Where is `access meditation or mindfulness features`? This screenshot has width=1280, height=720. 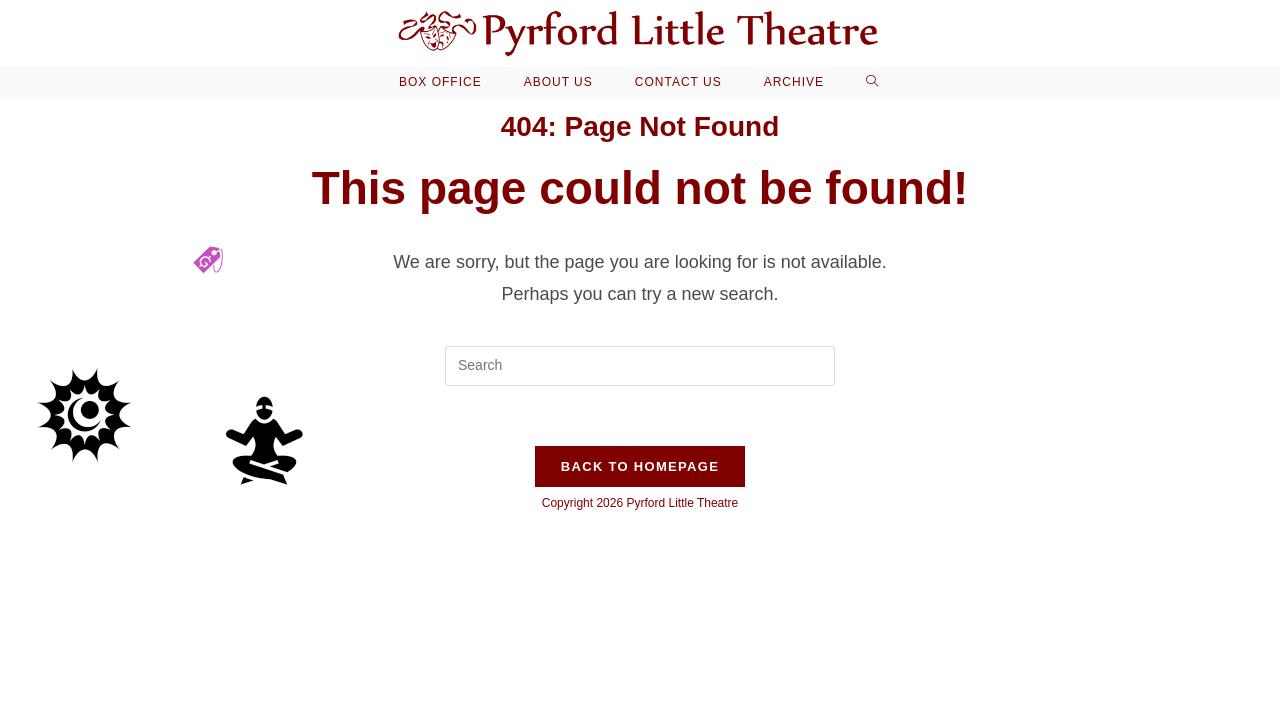
access meditation or mindfulness features is located at coordinates (263, 441).